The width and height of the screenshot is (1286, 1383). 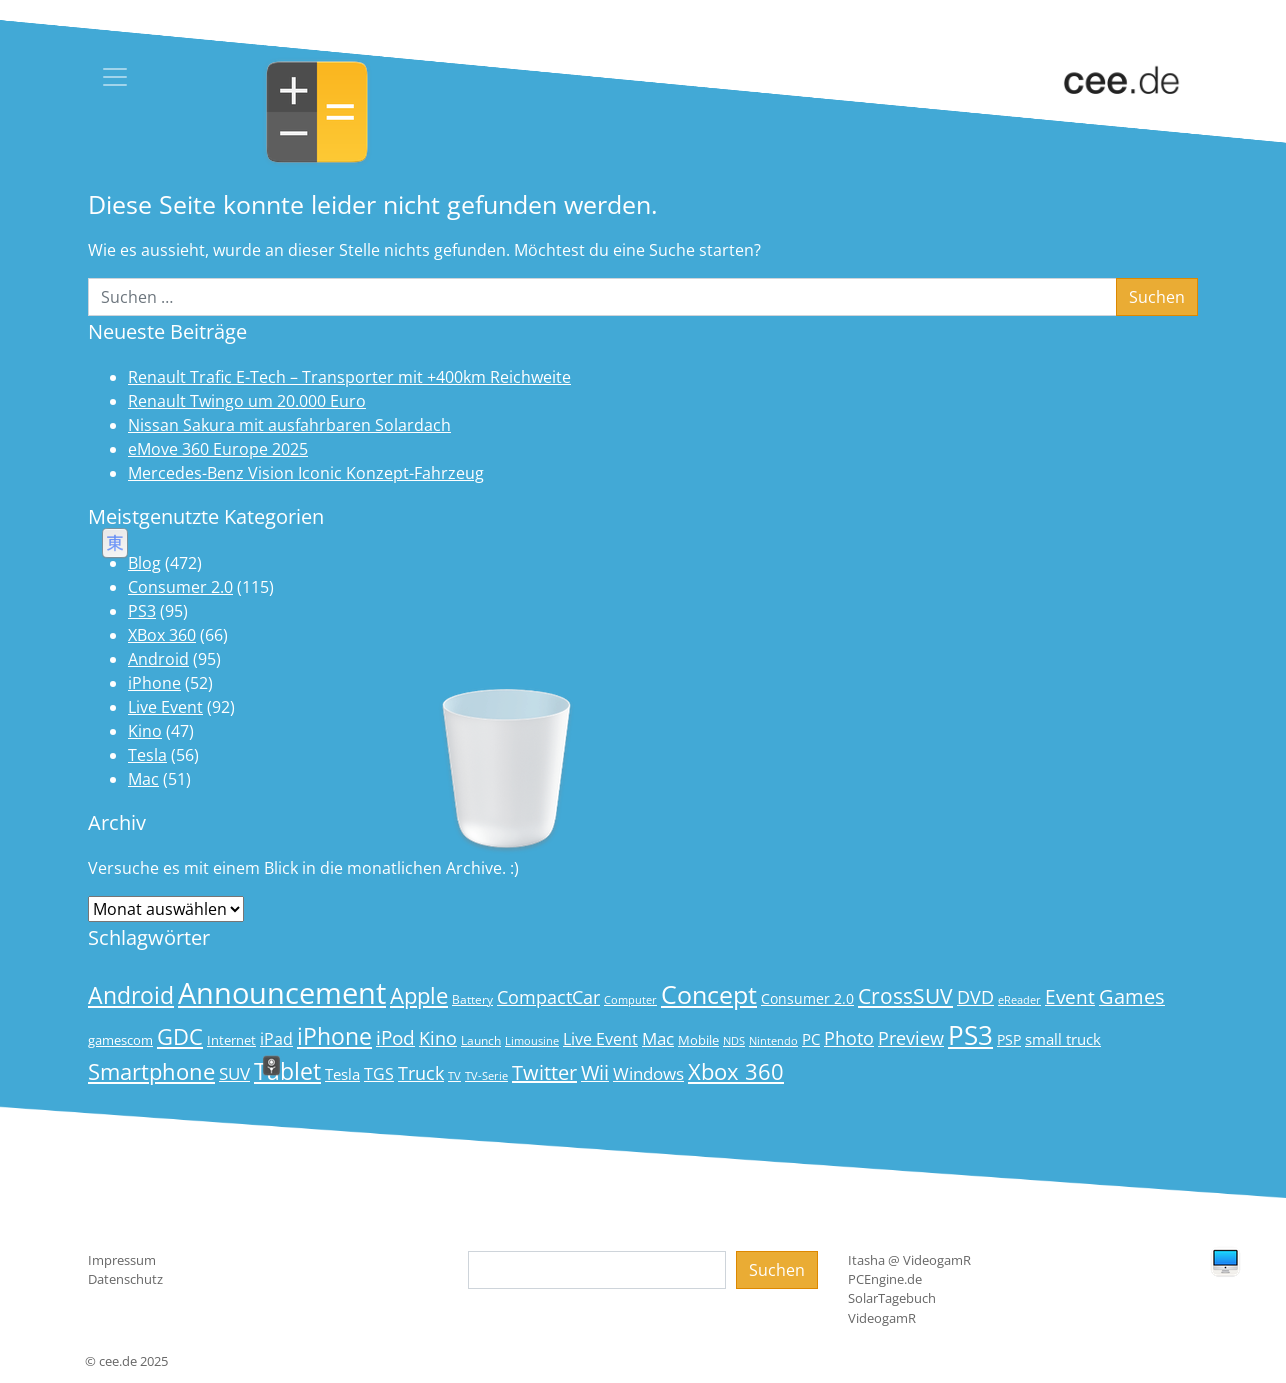 What do you see at coordinates (1225, 1261) in the screenshot?
I see `open variety wallpaper changer app` at bounding box center [1225, 1261].